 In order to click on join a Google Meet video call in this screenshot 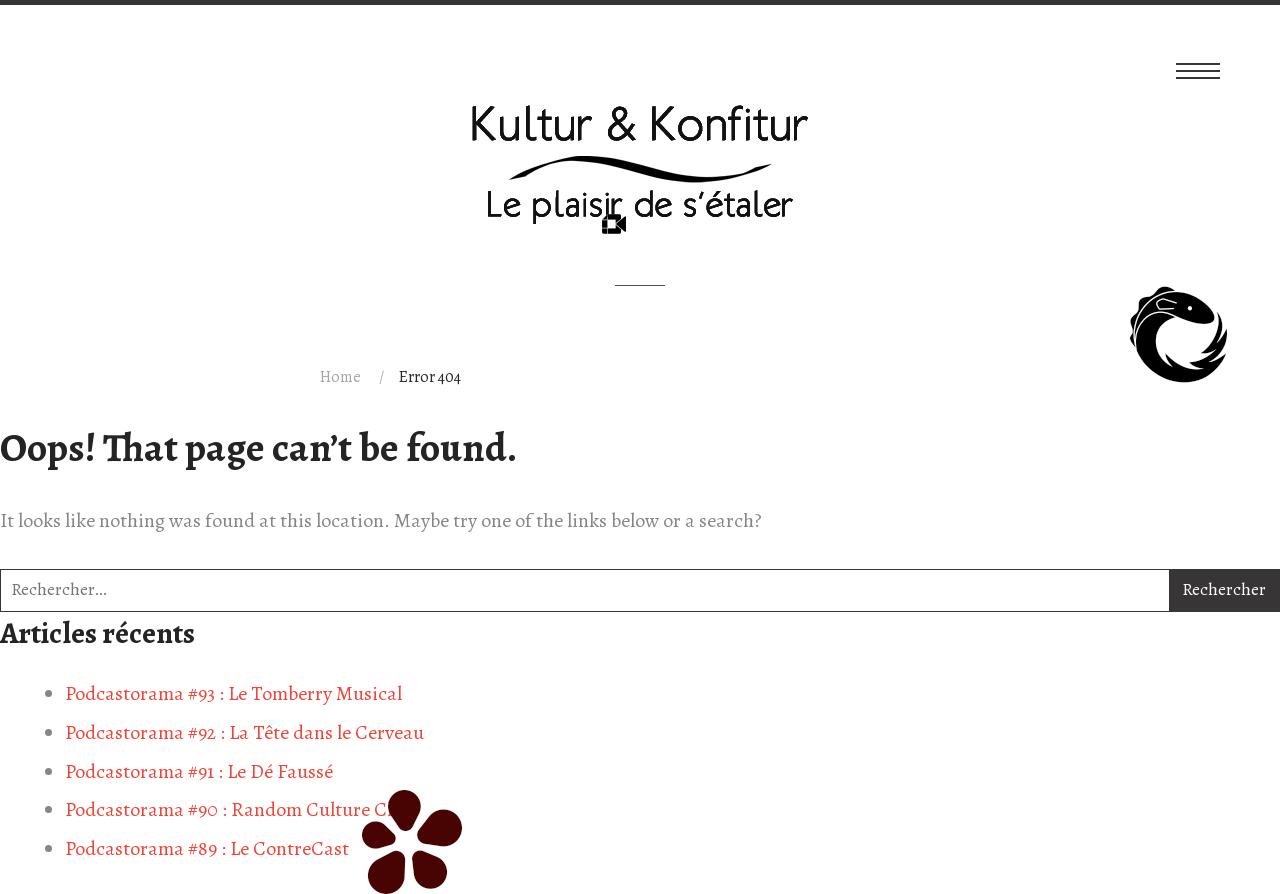, I will do `click(614, 224)`.